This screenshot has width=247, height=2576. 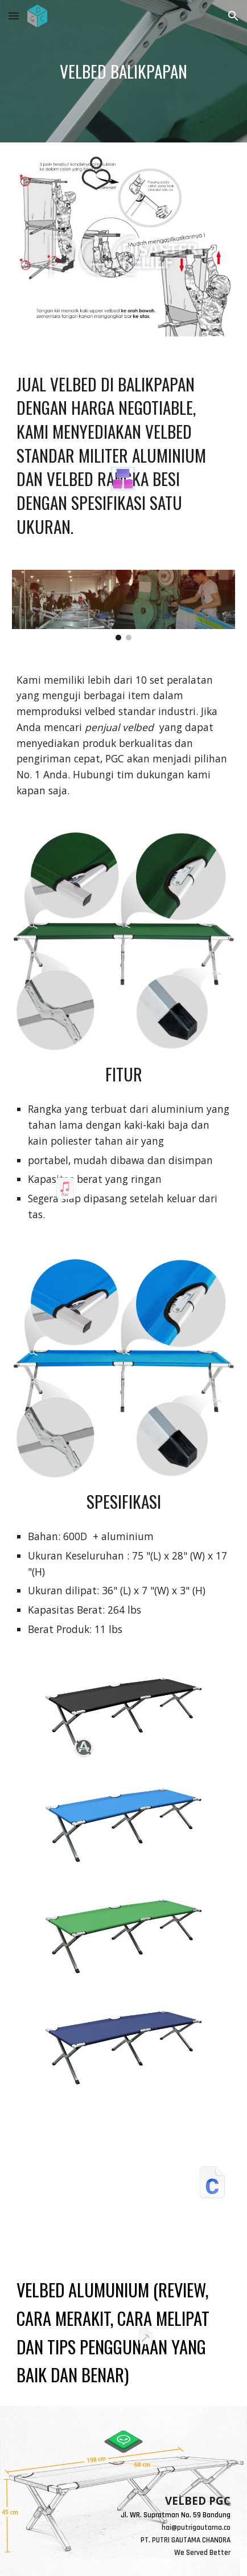 What do you see at coordinates (123, 479) in the screenshot?
I see `select all items in the current view` at bounding box center [123, 479].